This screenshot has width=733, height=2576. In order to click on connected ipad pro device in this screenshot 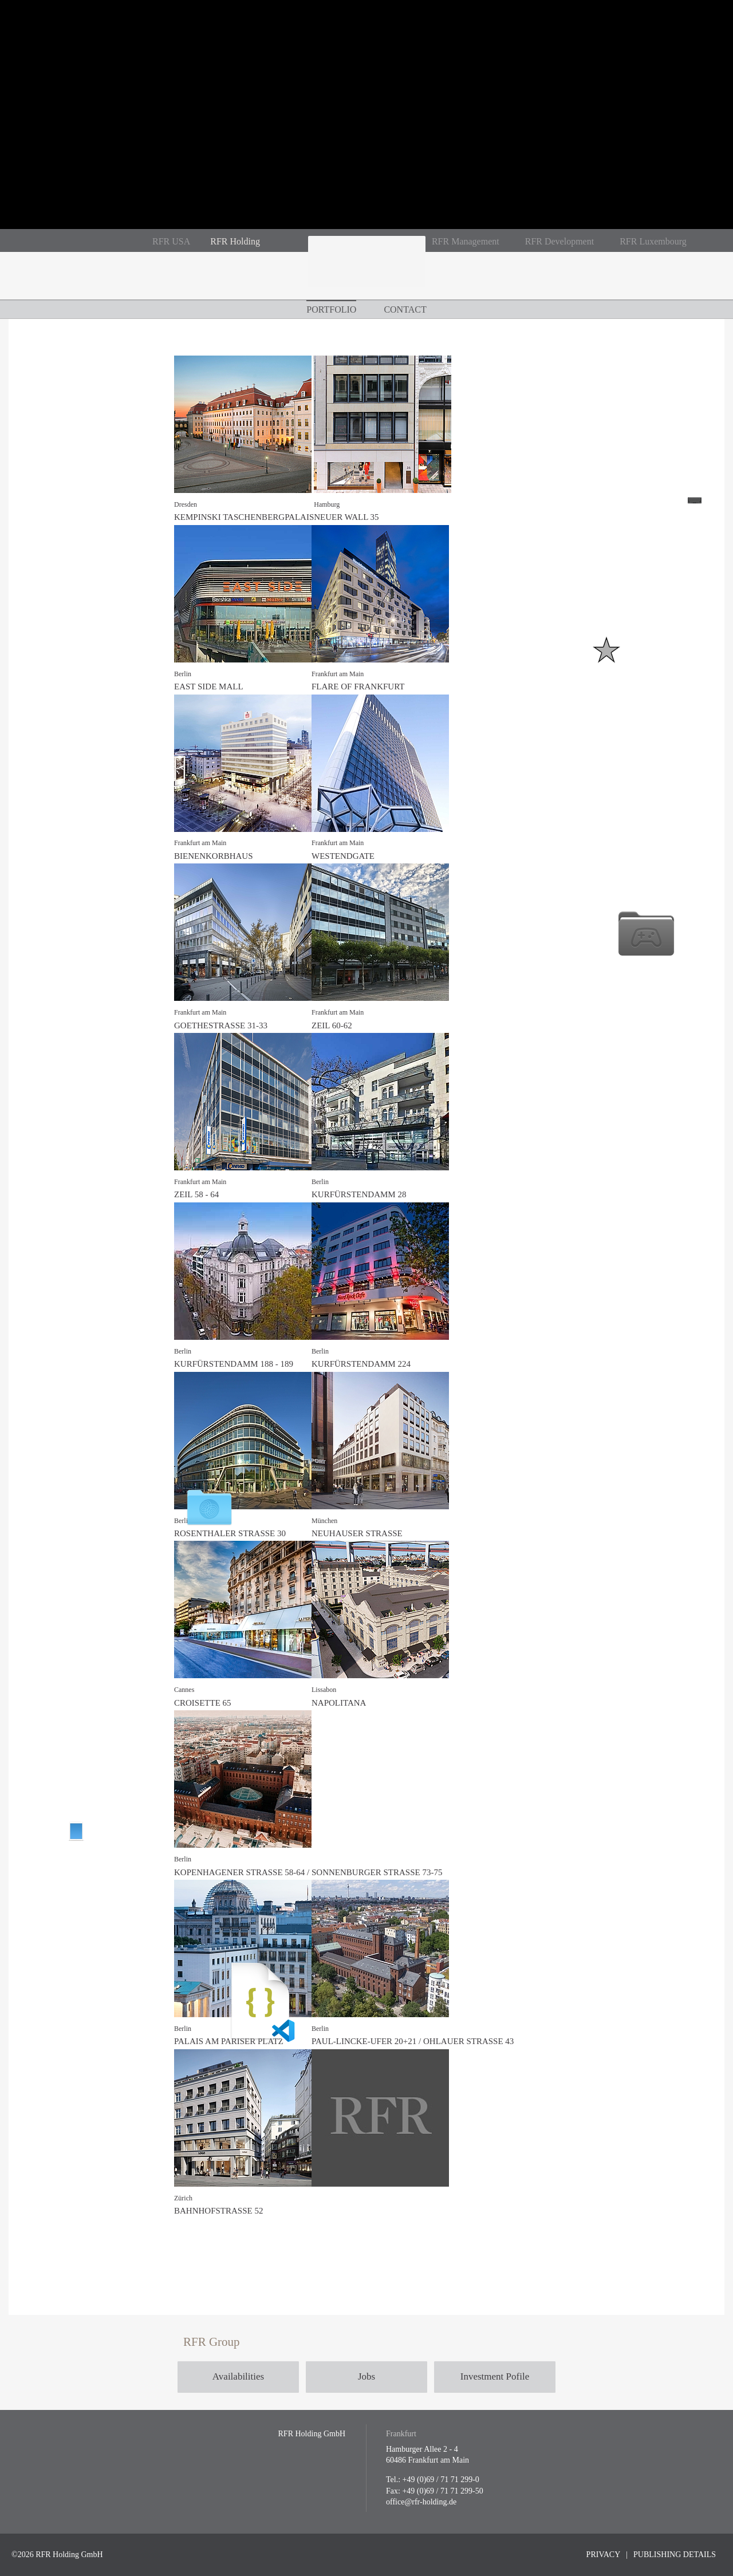, I will do `click(76, 1831)`.